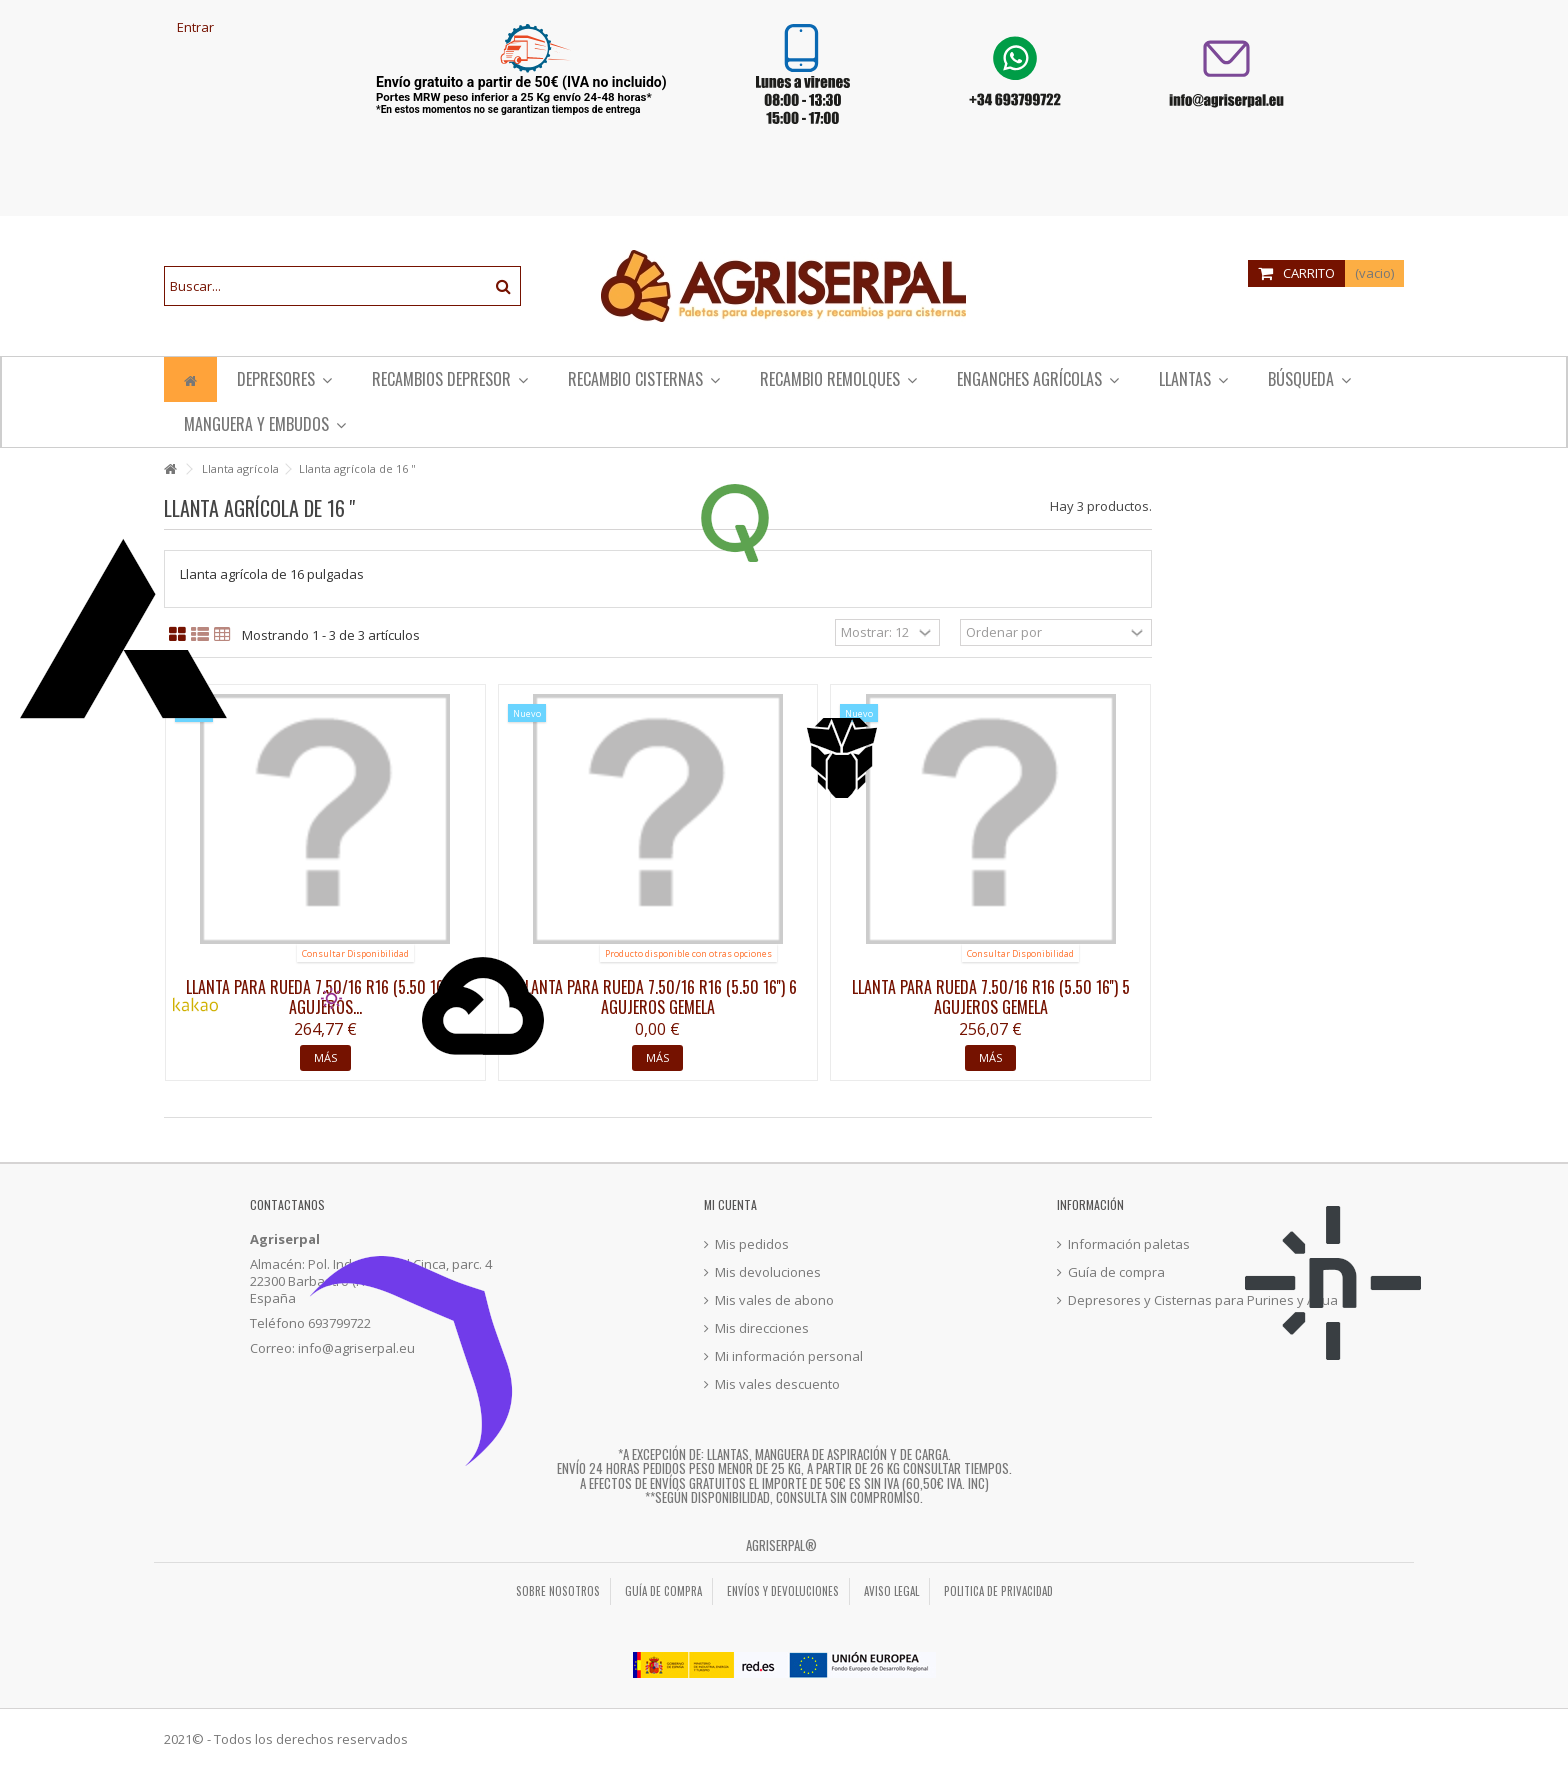  Describe the element at coordinates (123, 628) in the screenshot. I see `axis bank app or service` at that location.